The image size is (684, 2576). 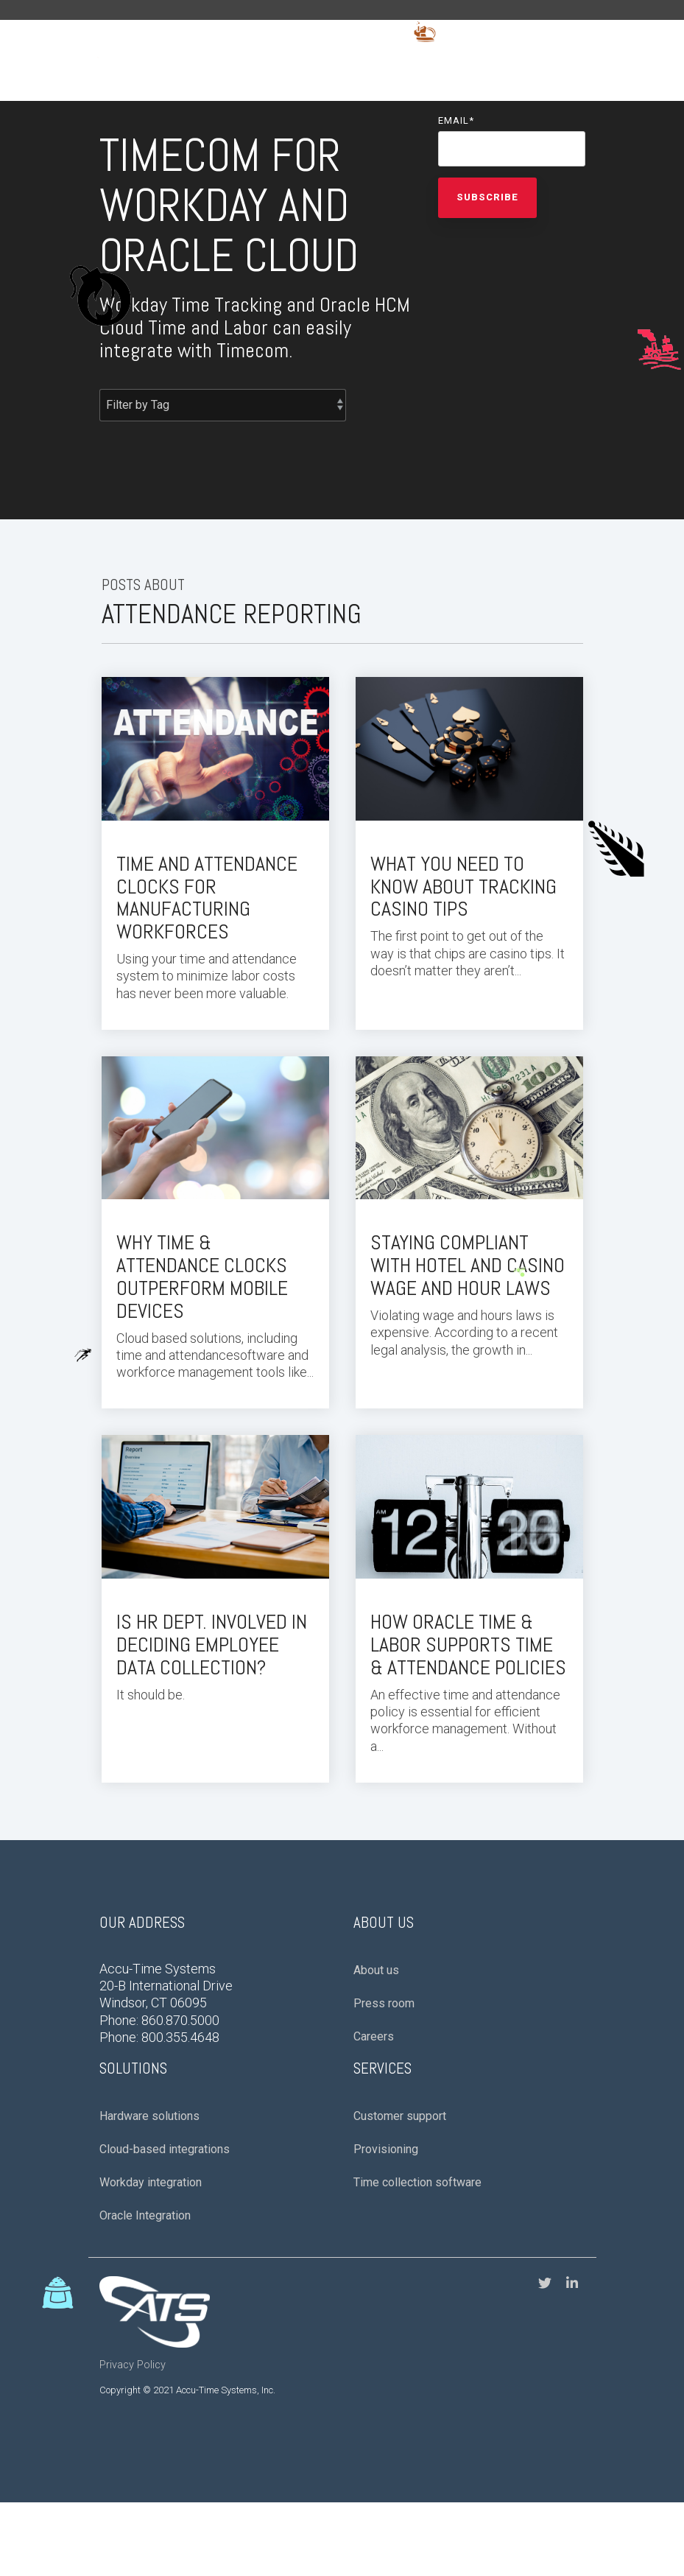 What do you see at coordinates (57, 2292) in the screenshot?
I see `indicates a powder or ingredient item in inventory` at bounding box center [57, 2292].